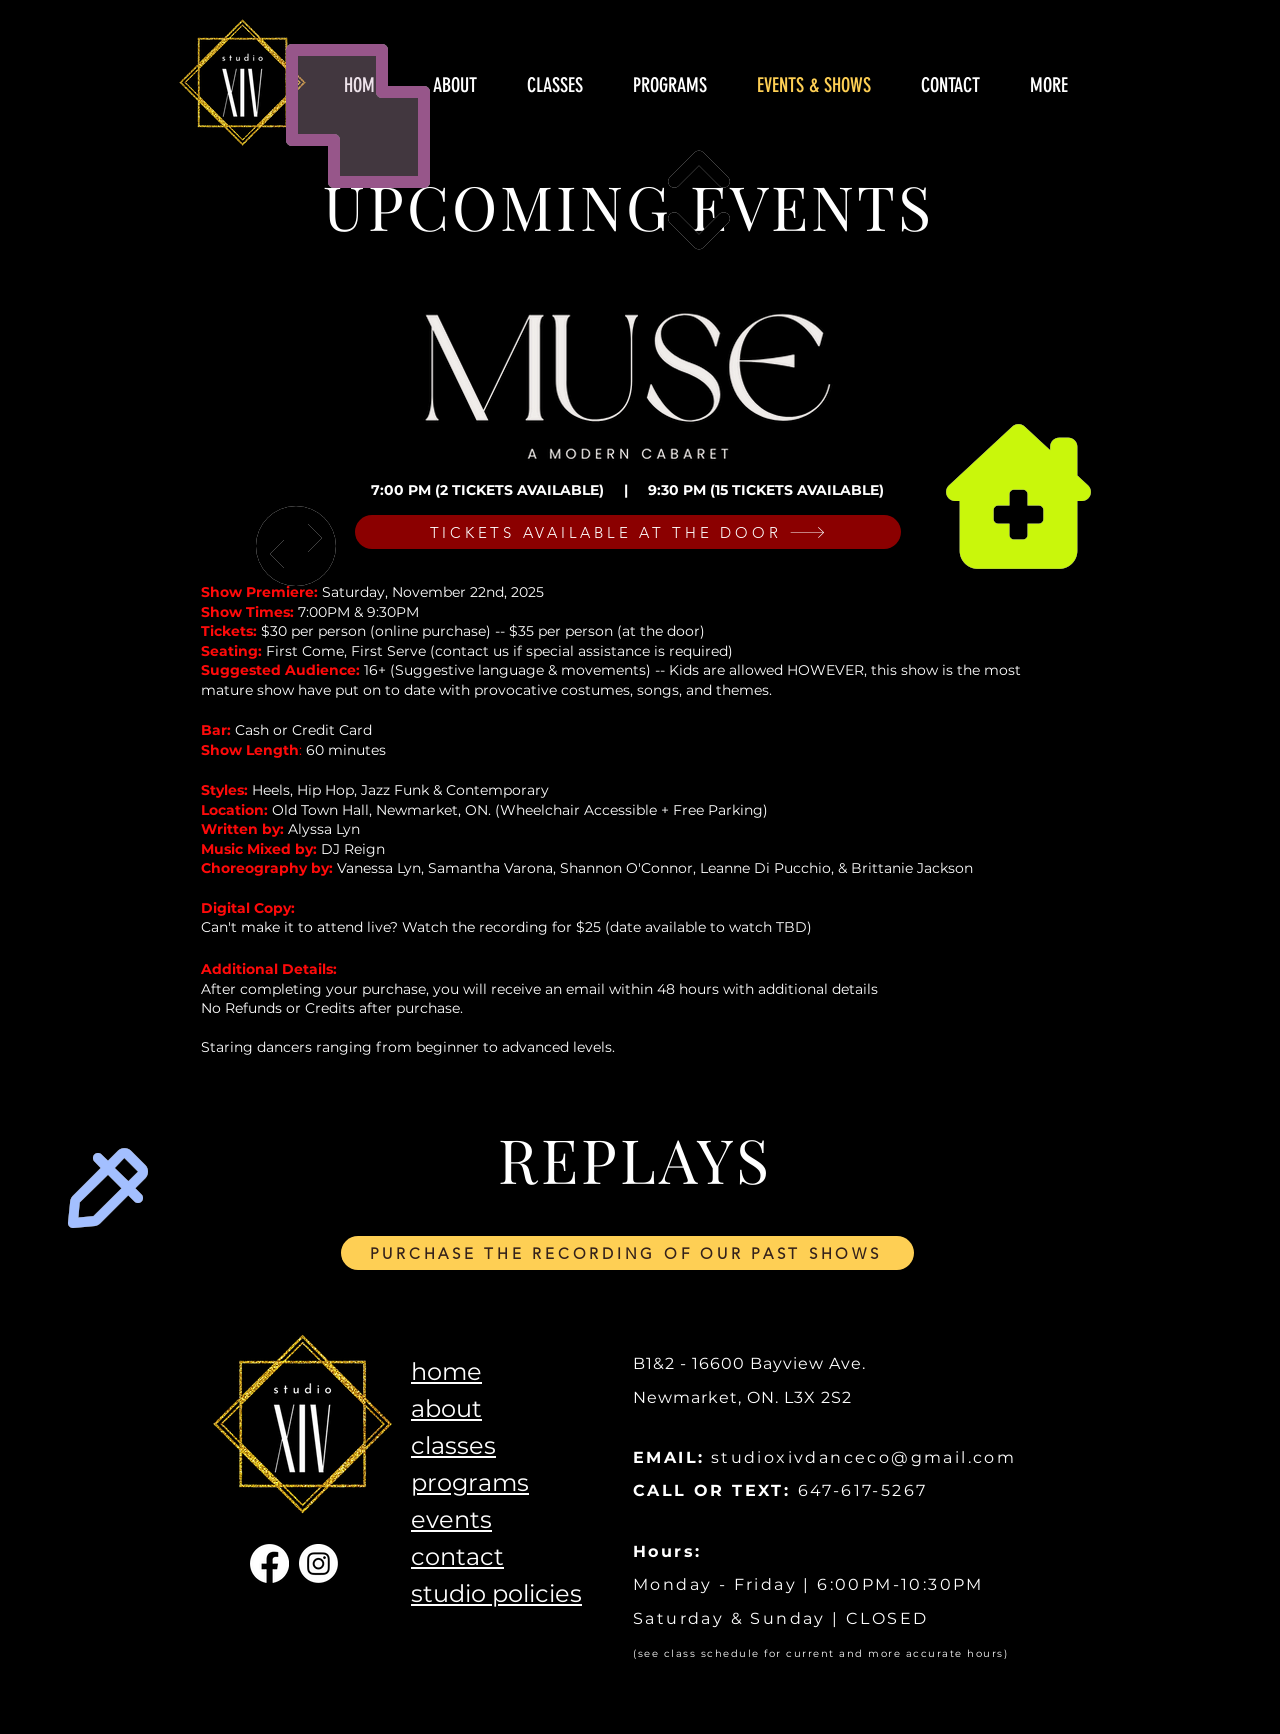 This screenshot has height=1734, width=1280. I want to click on expand or collapse a dropdown menu, so click(699, 200).